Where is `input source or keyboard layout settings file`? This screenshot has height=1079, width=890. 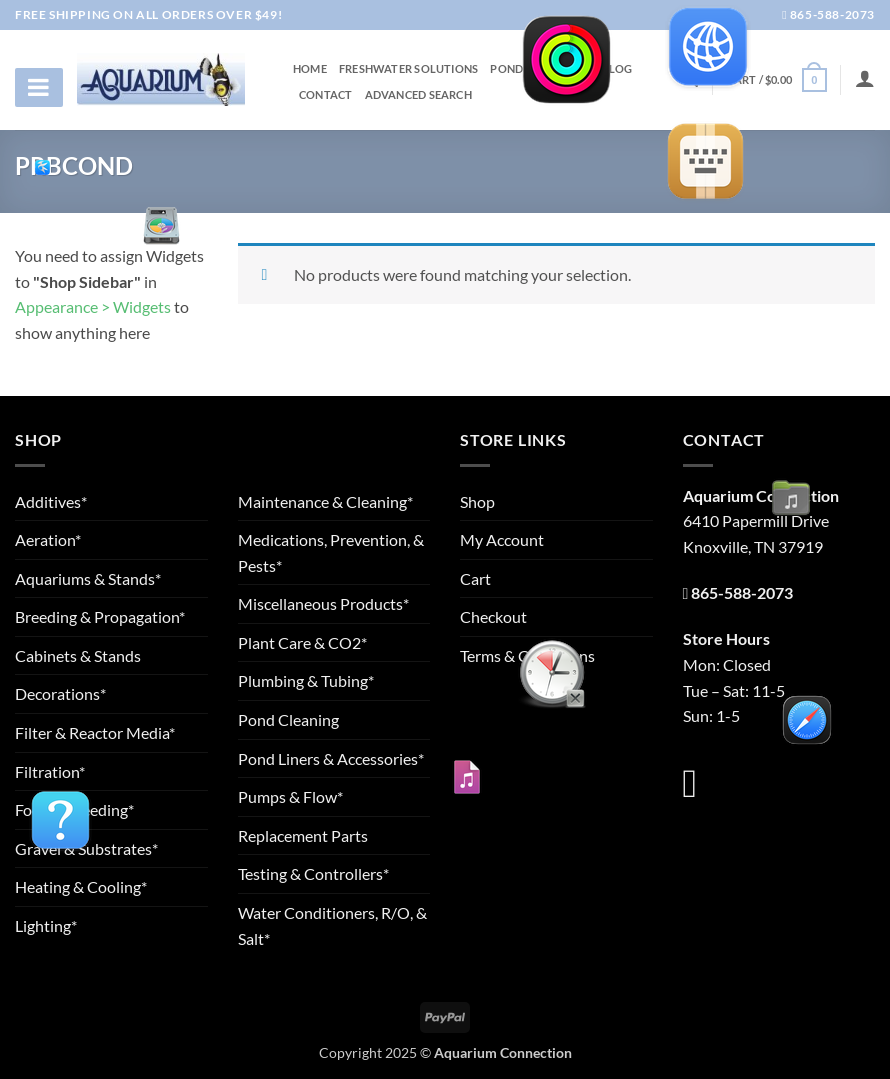 input source or keyboard layout settings file is located at coordinates (705, 162).